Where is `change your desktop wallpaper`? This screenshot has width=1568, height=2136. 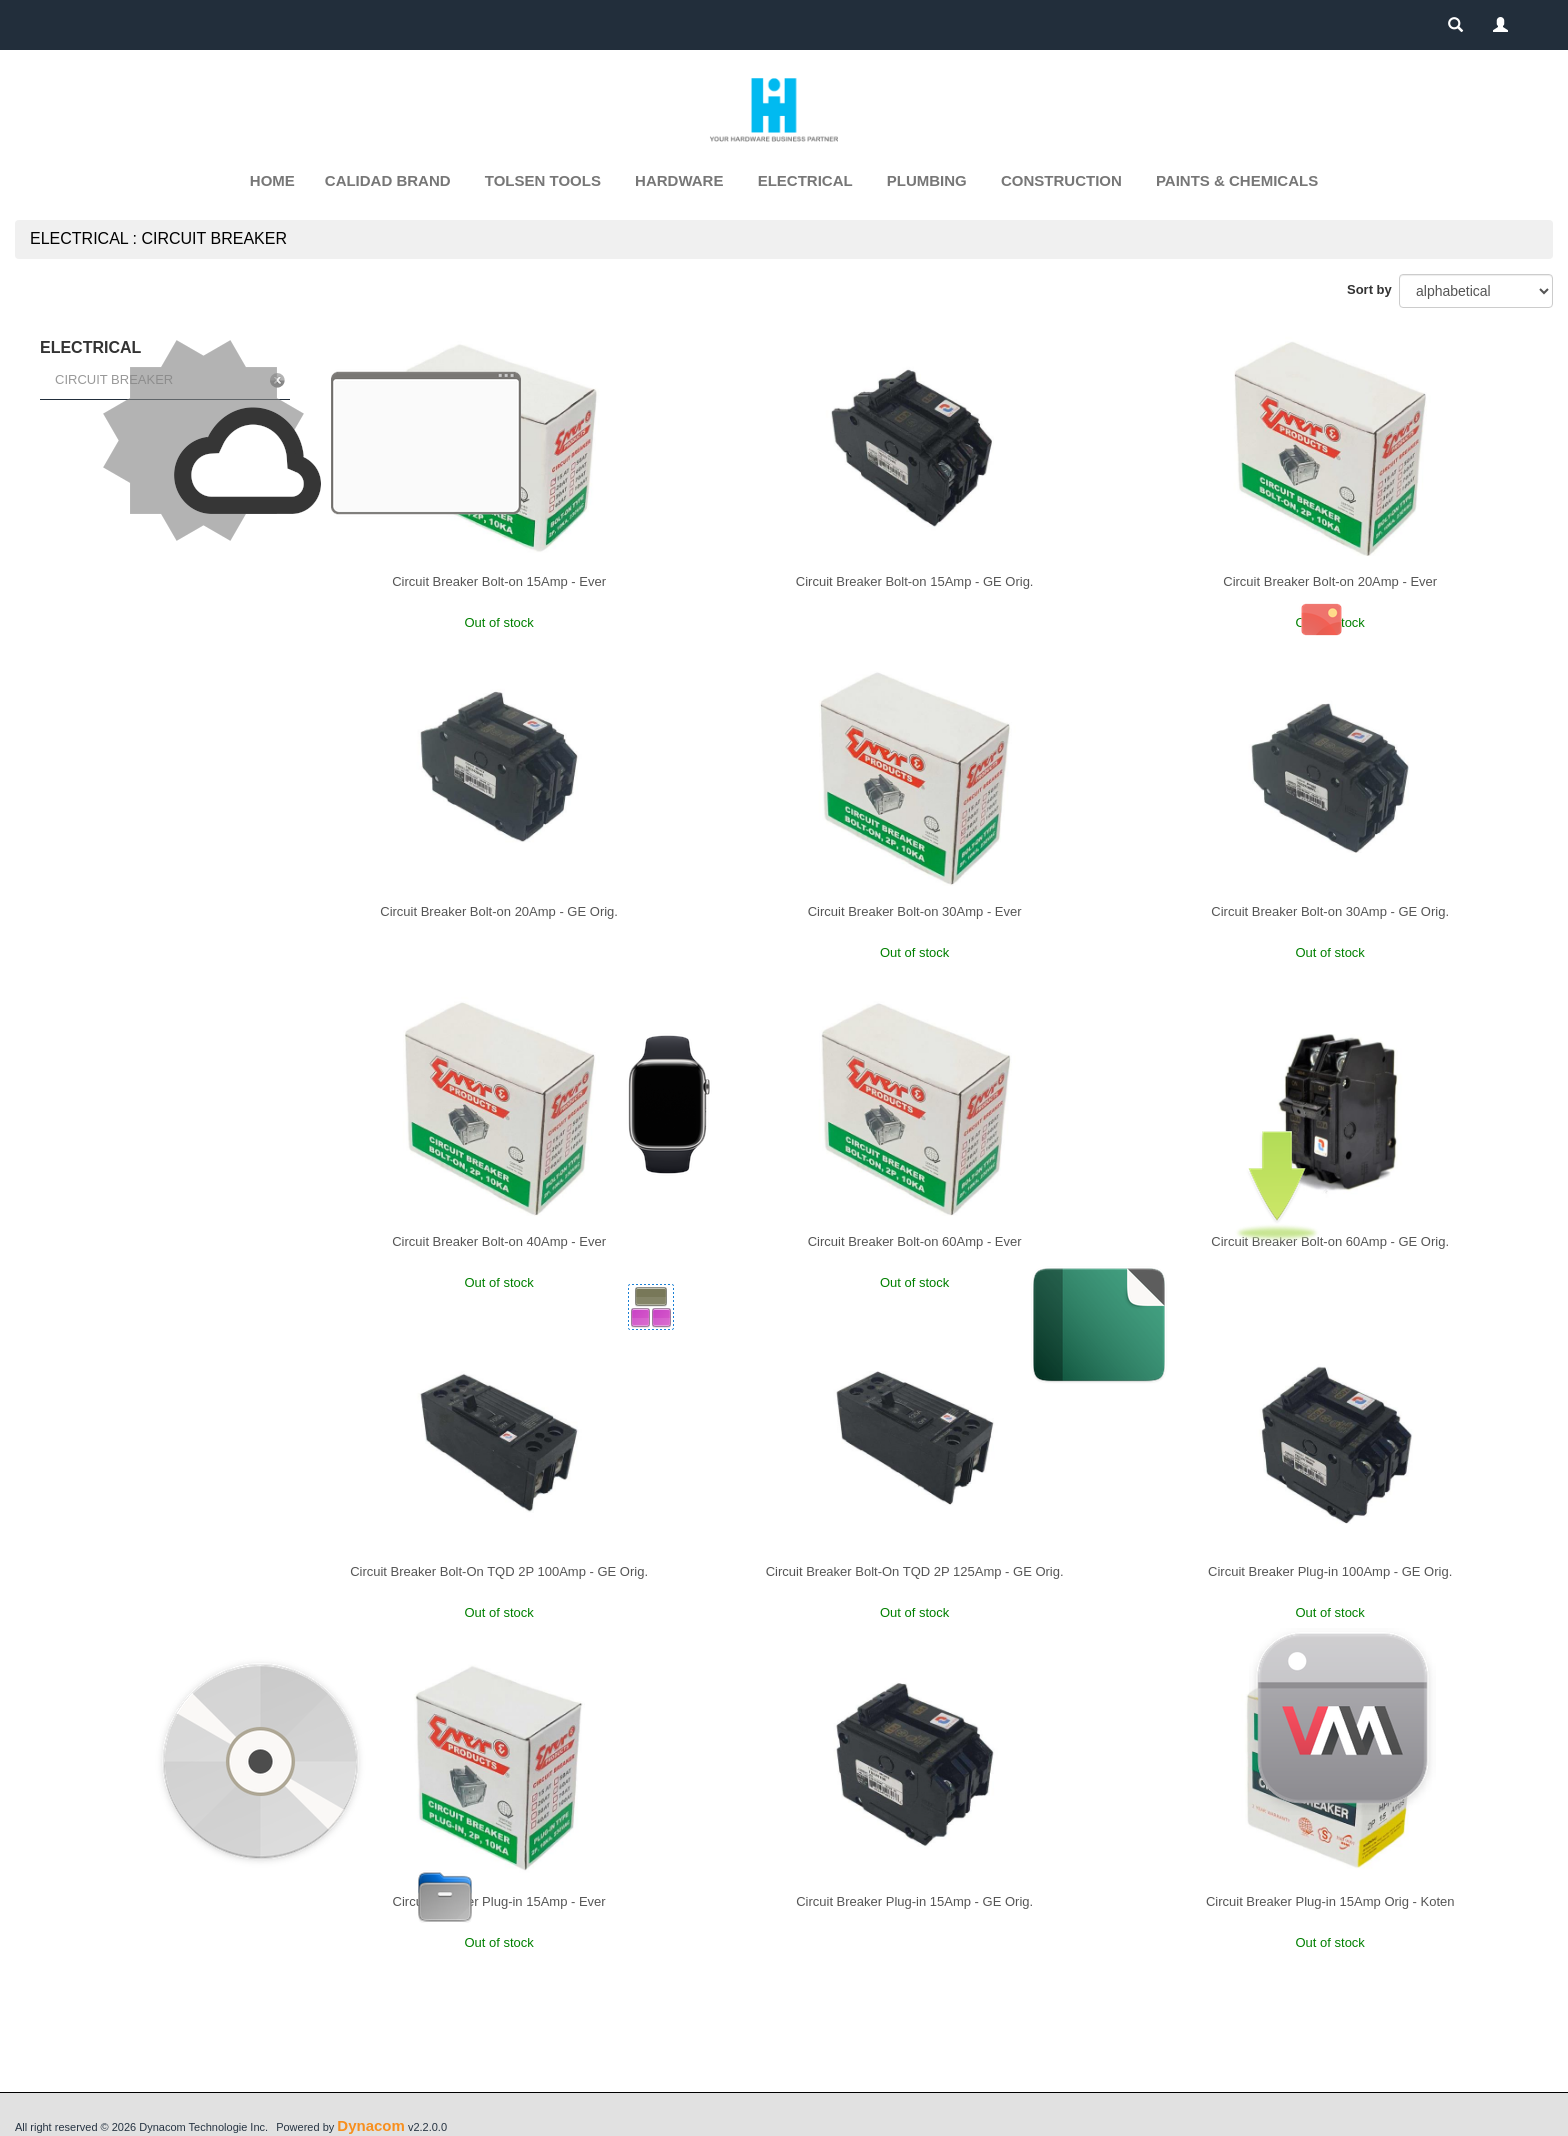 change your desktop wallpaper is located at coordinates (1099, 1320).